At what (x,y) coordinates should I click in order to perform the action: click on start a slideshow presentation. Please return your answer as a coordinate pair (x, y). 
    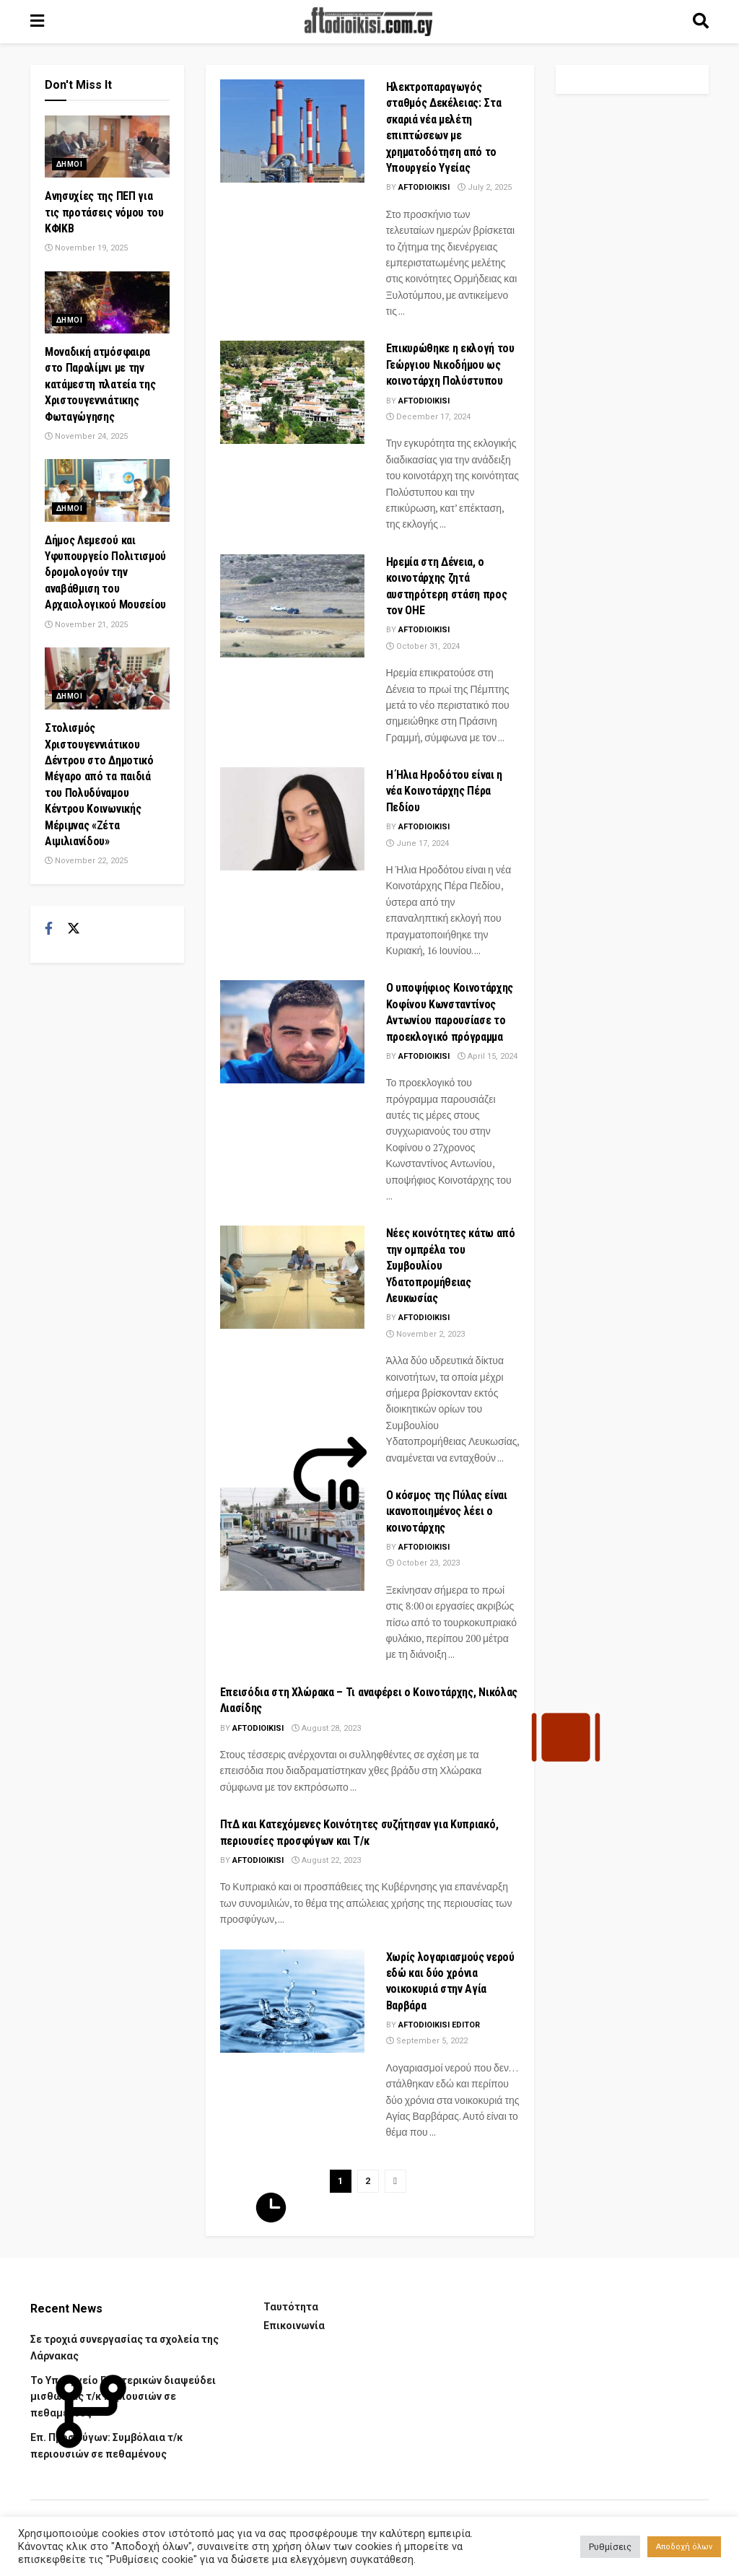
    Looking at the image, I should click on (566, 1737).